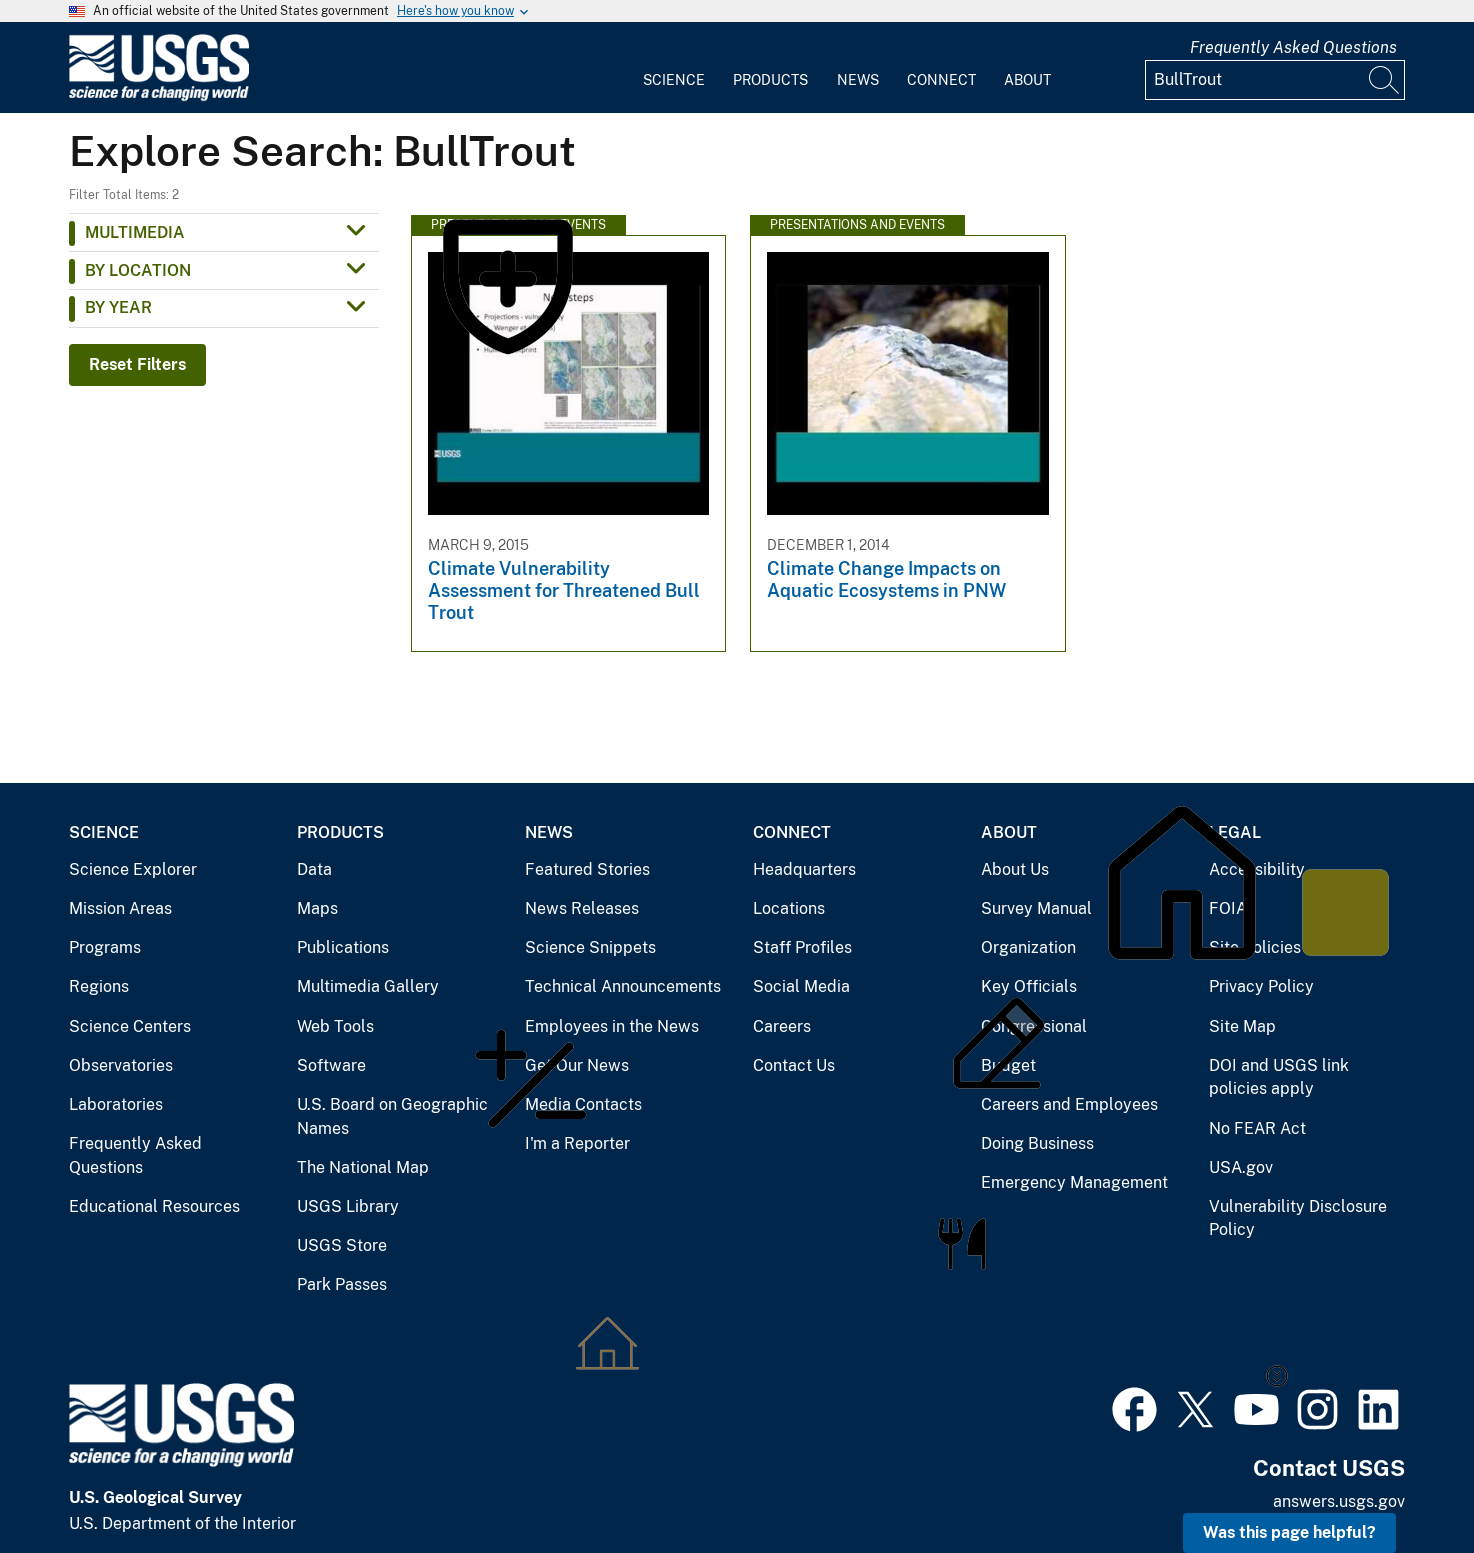 Image resolution: width=1474 pixels, height=1553 pixels. What do you see at coordinates (531, 1085) in the screenshot?
I see `toggle between adding or subtracting values` at bounding box center [531, 1085].